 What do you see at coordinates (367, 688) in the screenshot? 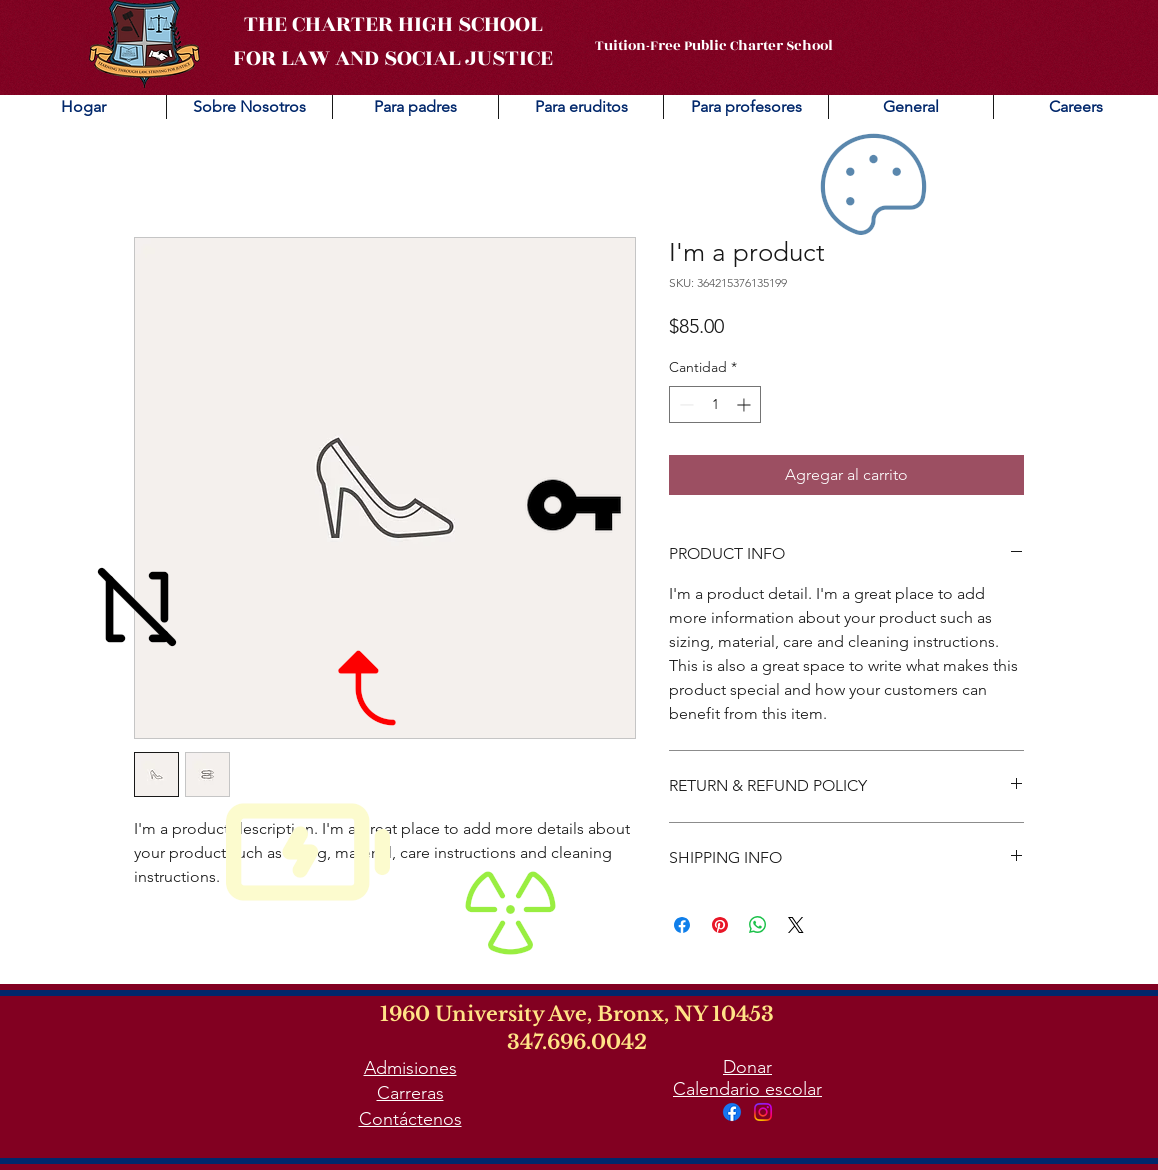
I see `go back and up to previous level` at bounding box center [367, 688].